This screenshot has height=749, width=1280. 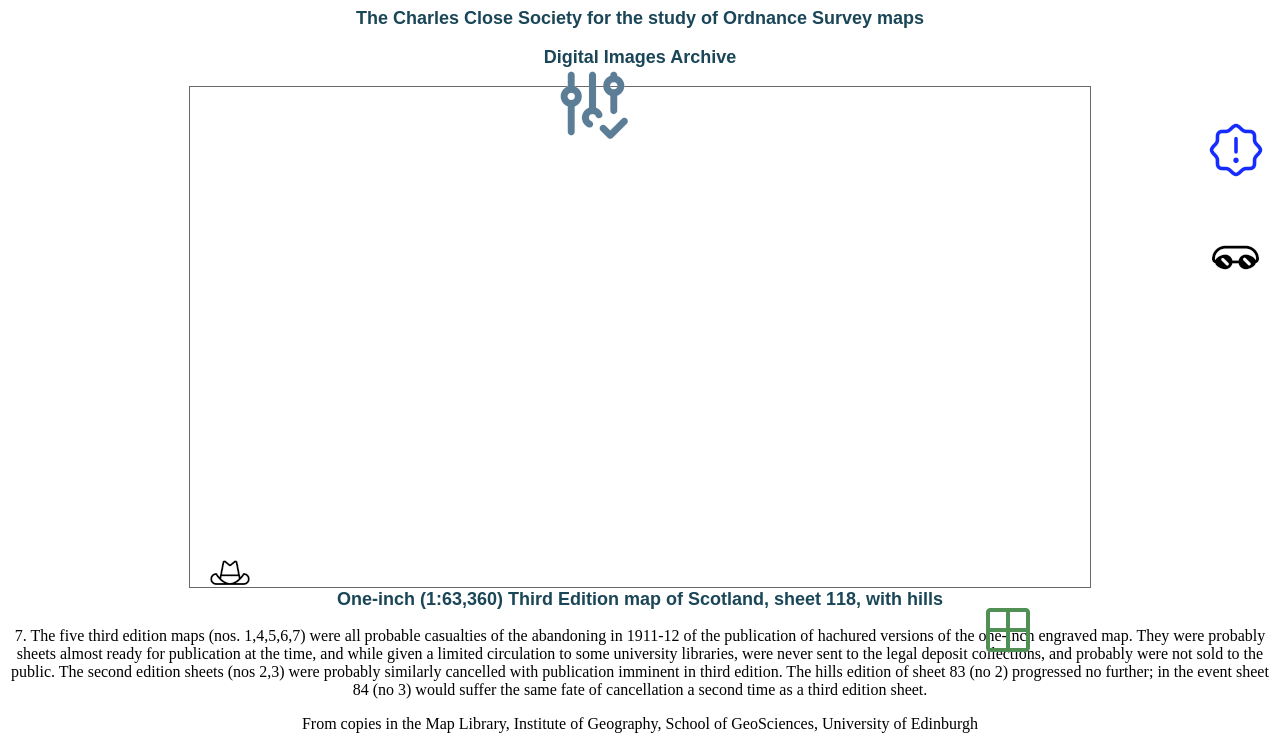 I want to click on access virtual reality or immersive mode, so click(x=1235, y=257).